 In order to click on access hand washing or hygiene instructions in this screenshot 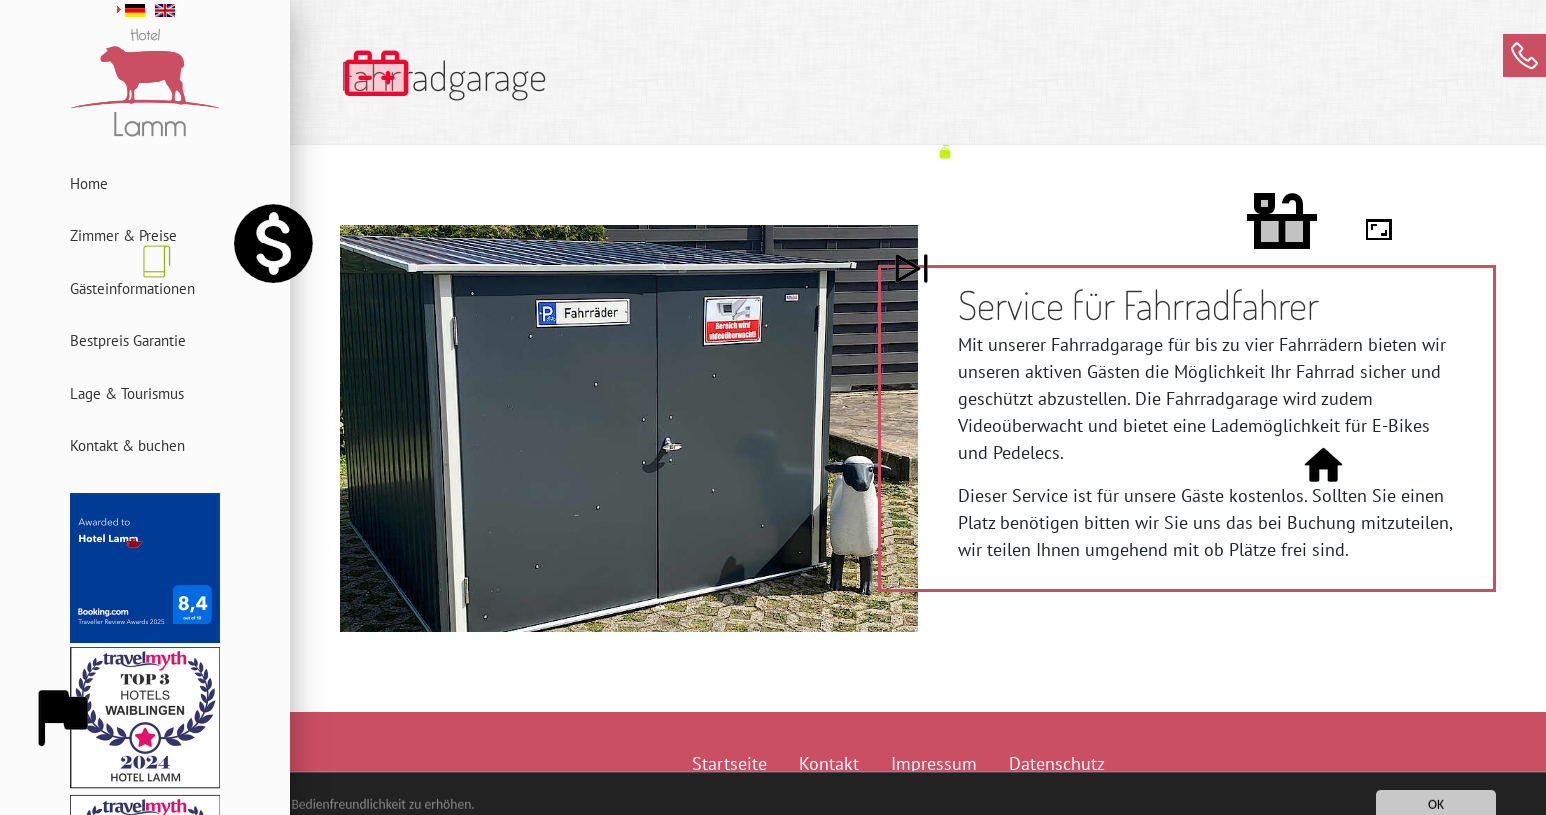, I will do `click(945, 152)`.